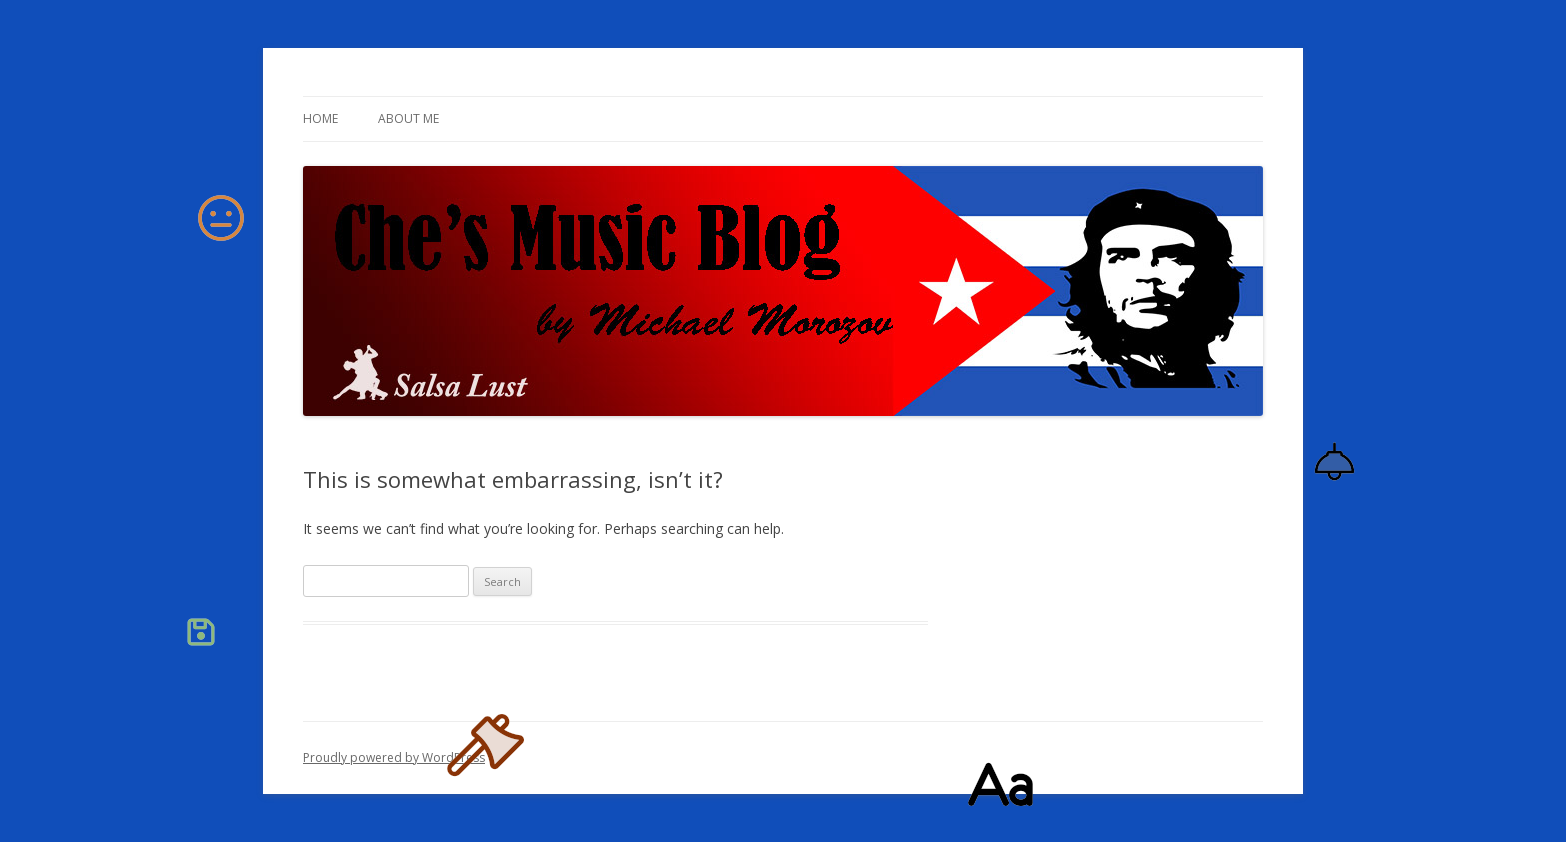 The image size is (1566, 842). Describe the element at coordinates (1334, 463) in the screenshot. I see `toggle pendant lamp on/off` at that location.